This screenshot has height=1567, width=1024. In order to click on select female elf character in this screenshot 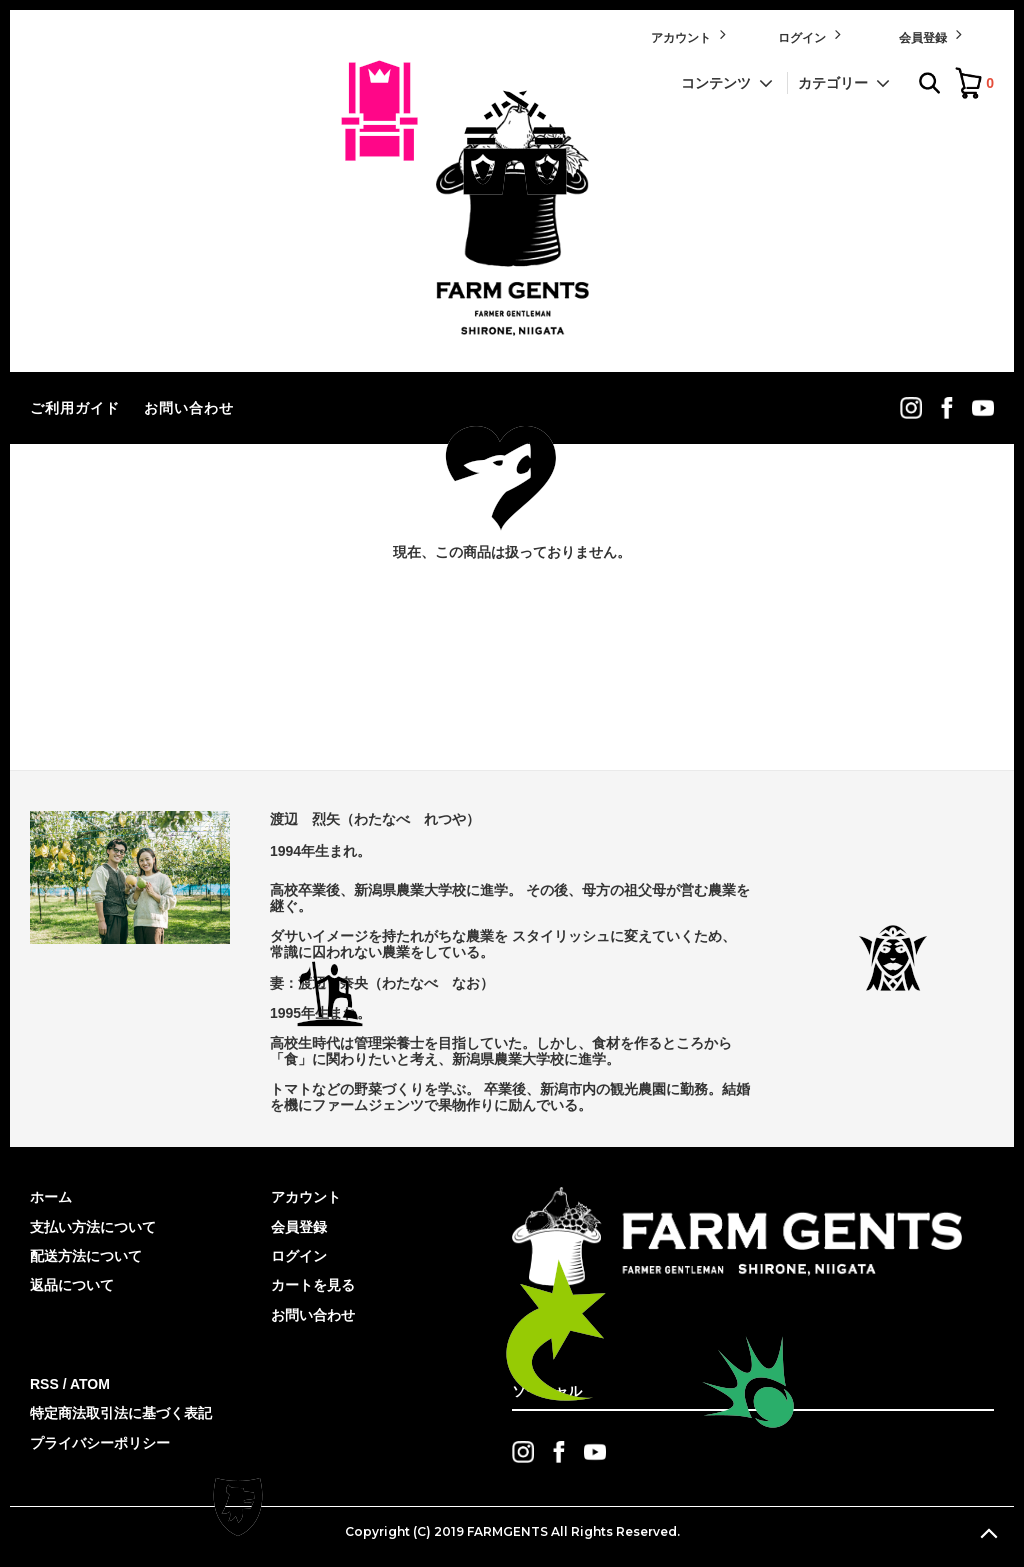, I will do `click(893, 958)`.